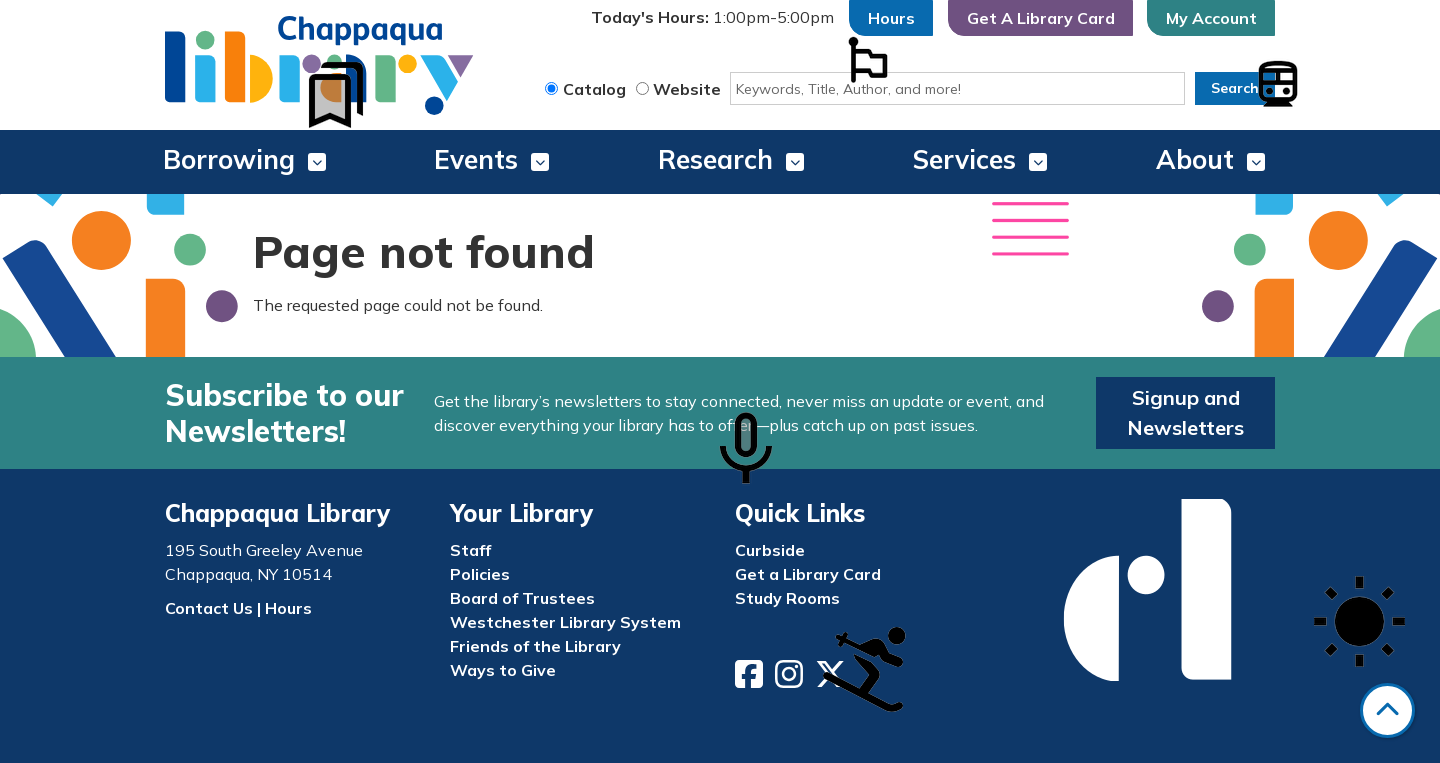 The width and height of the screenshot is (1440, 763). Describe the element at coordinates (336, 95) in the screenshot. I see `view your saved bookmarks` at that location.